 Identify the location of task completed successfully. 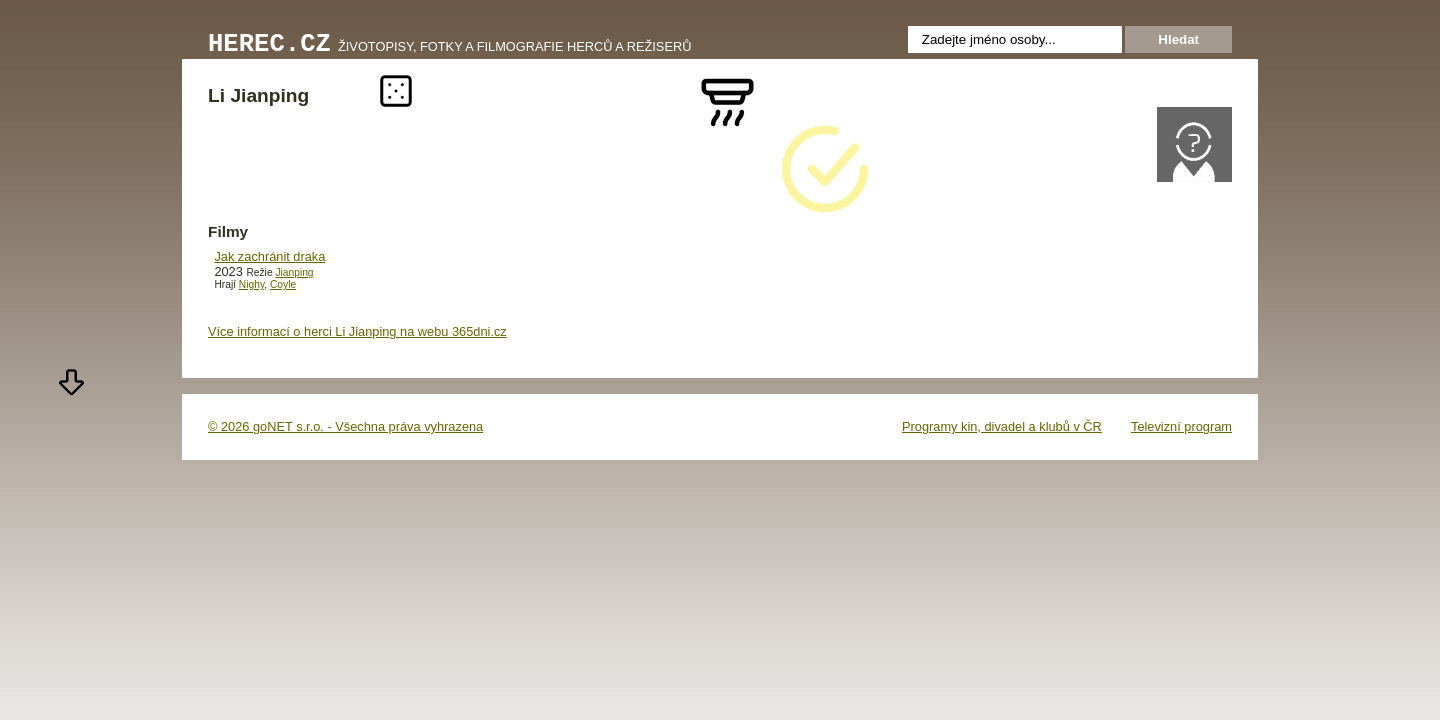
(825, 169).